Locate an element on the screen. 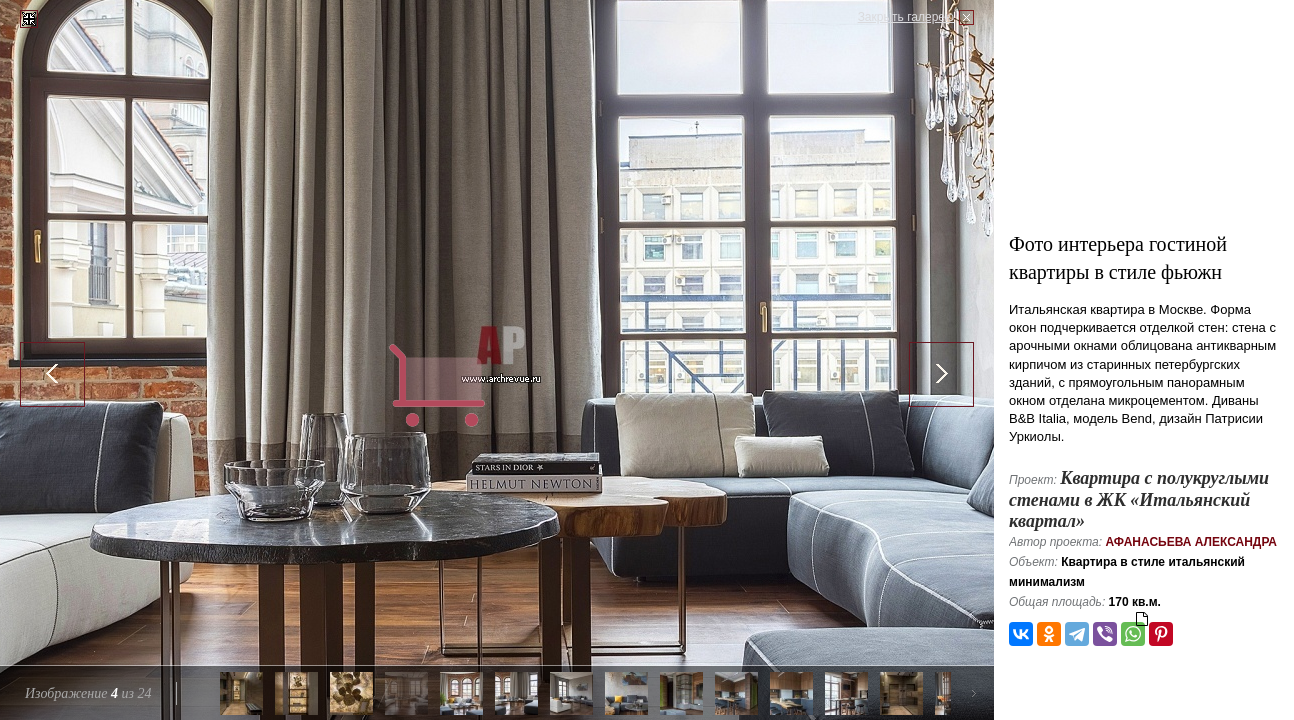  view your shopping cart is located at coordinates (435, 380).